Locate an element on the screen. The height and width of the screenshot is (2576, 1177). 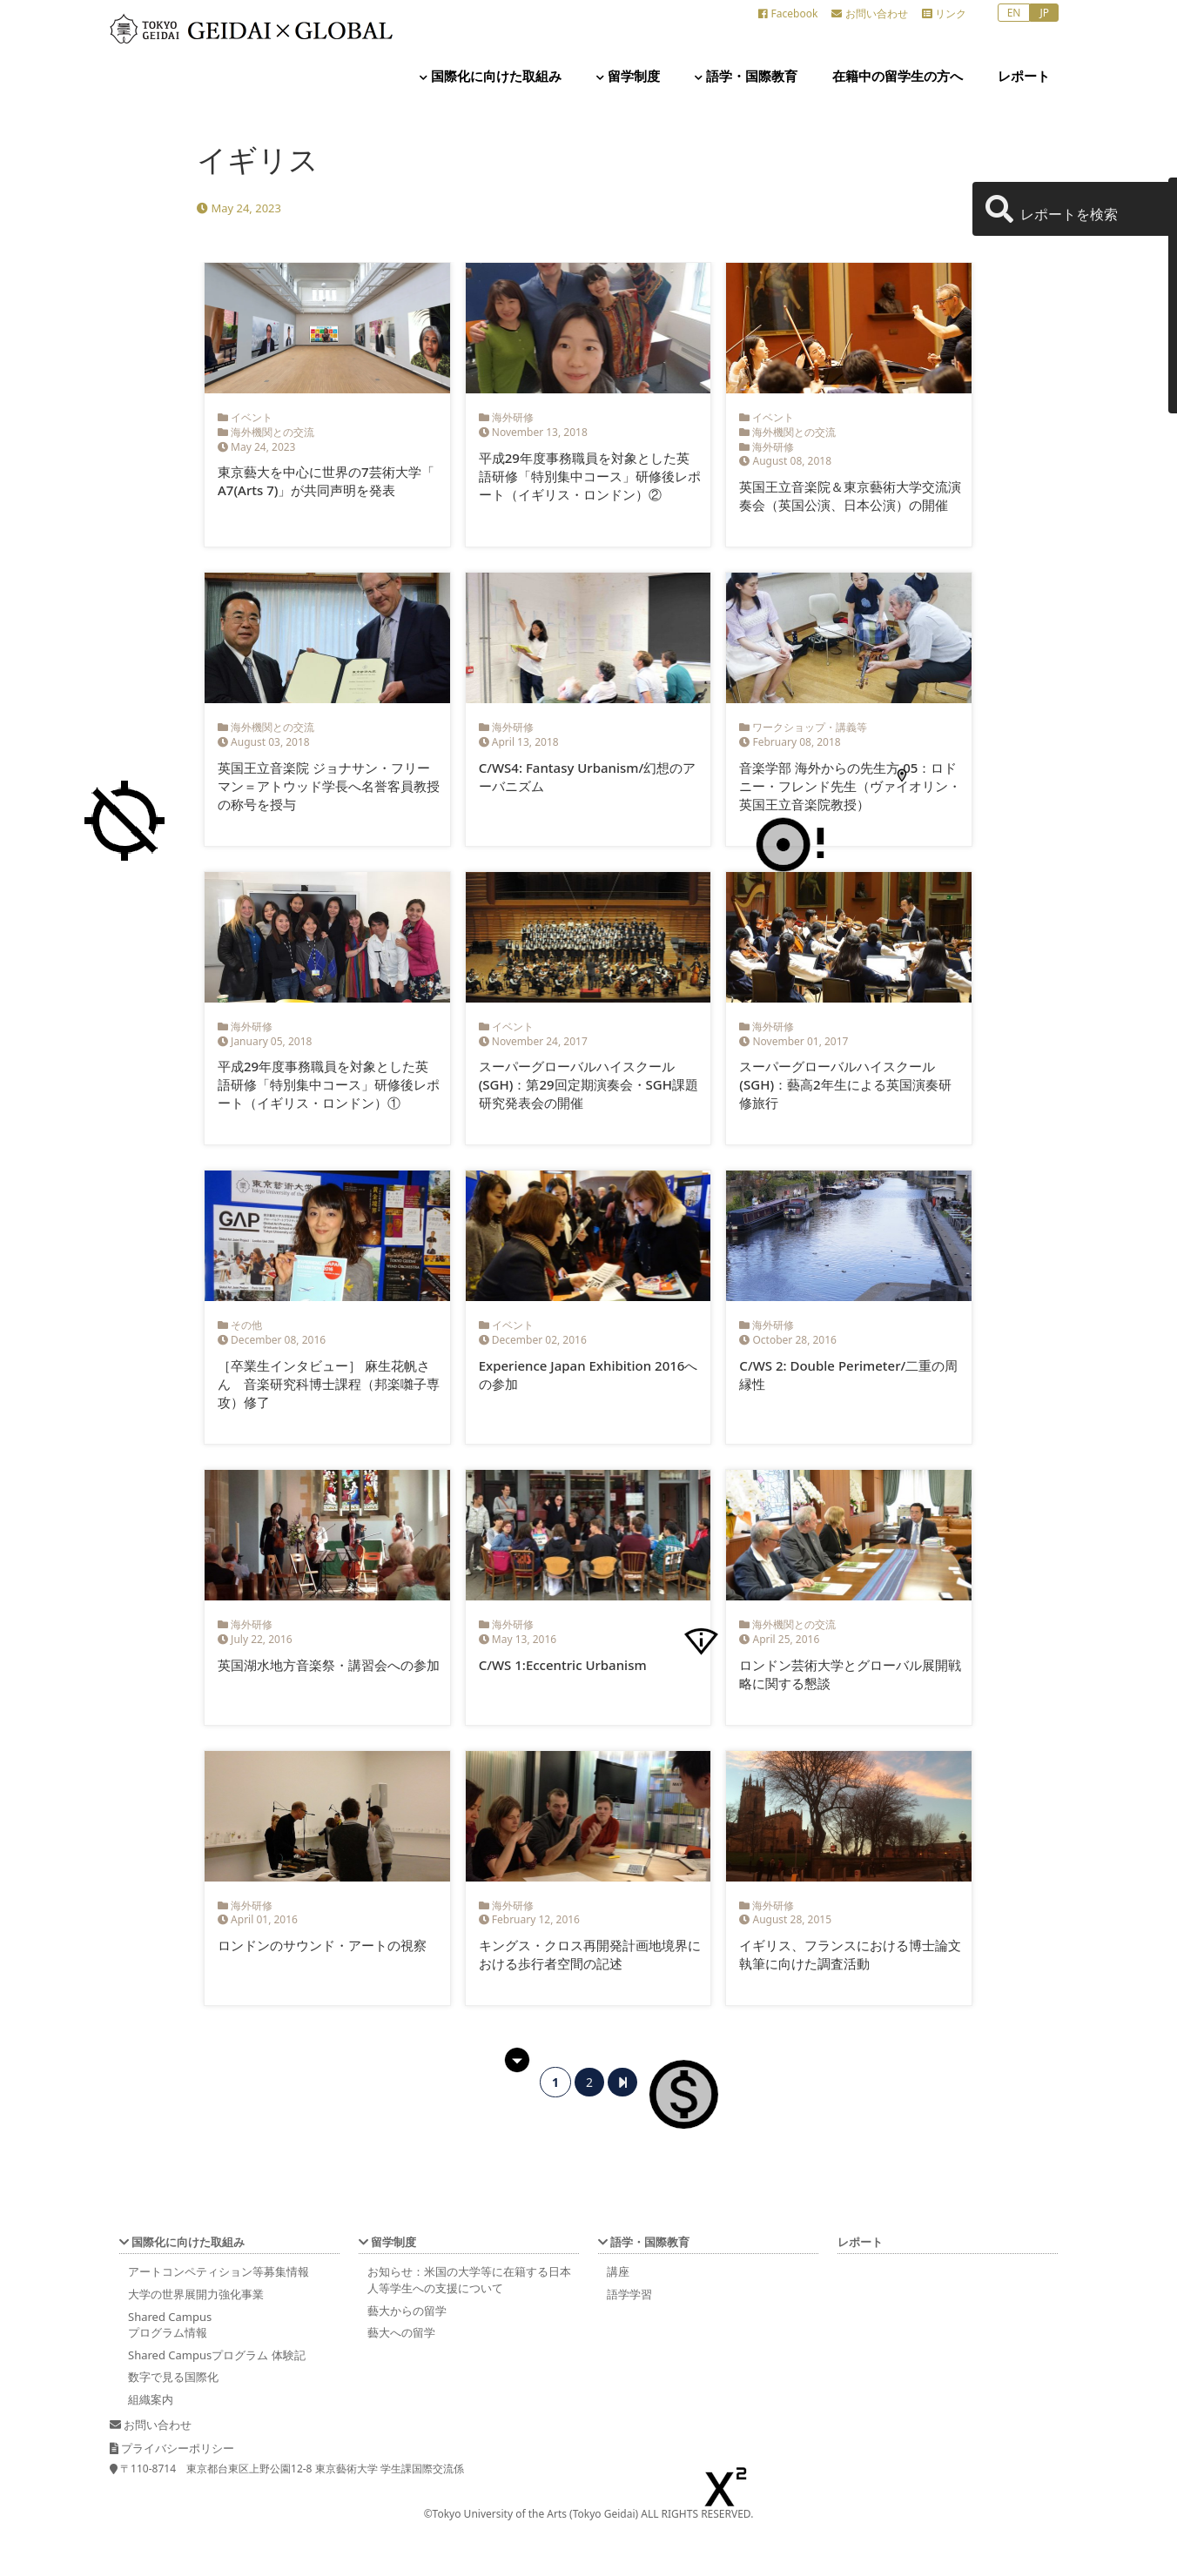
view earnings or revenue is located at coordinates (683, 2094).